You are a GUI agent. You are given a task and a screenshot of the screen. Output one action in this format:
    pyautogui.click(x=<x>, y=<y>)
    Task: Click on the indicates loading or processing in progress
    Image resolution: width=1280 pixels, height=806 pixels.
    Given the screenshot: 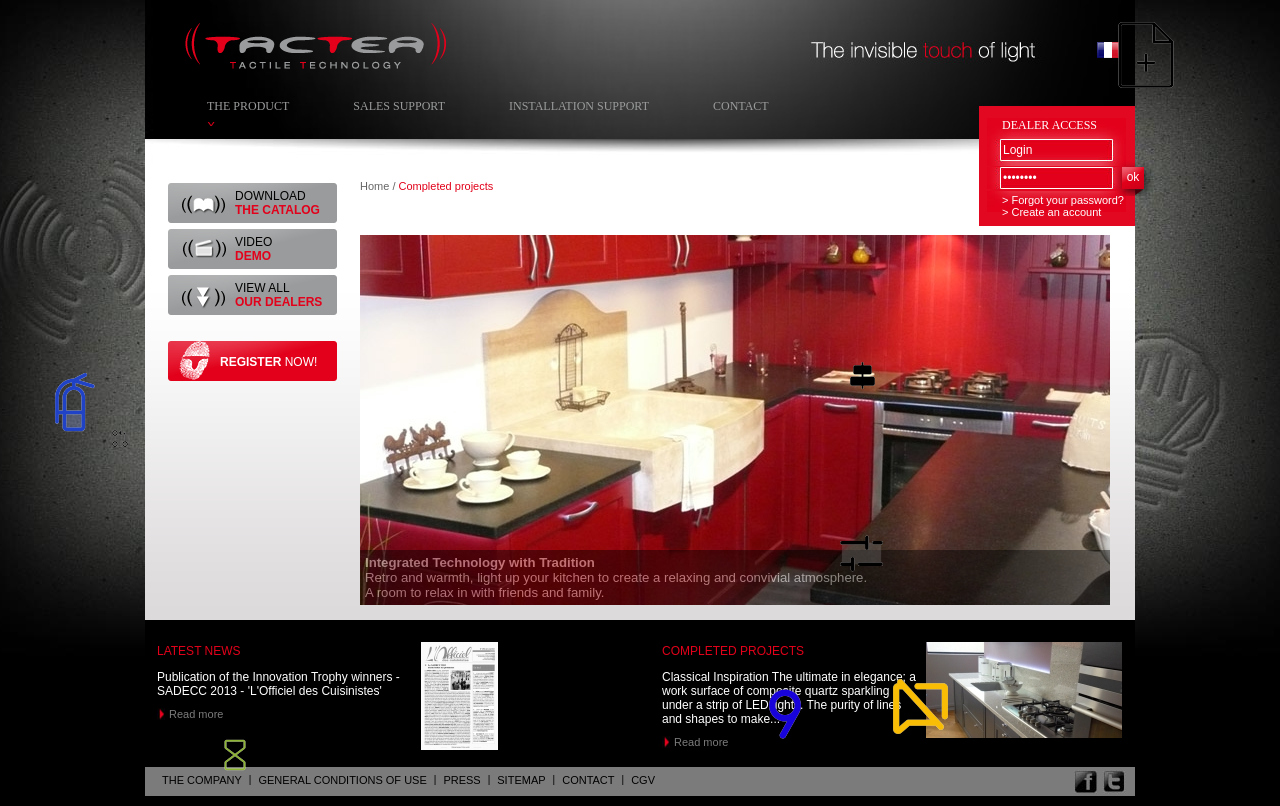 What is the action you would take?
    pyautogui.click(x=235, y=755)
    